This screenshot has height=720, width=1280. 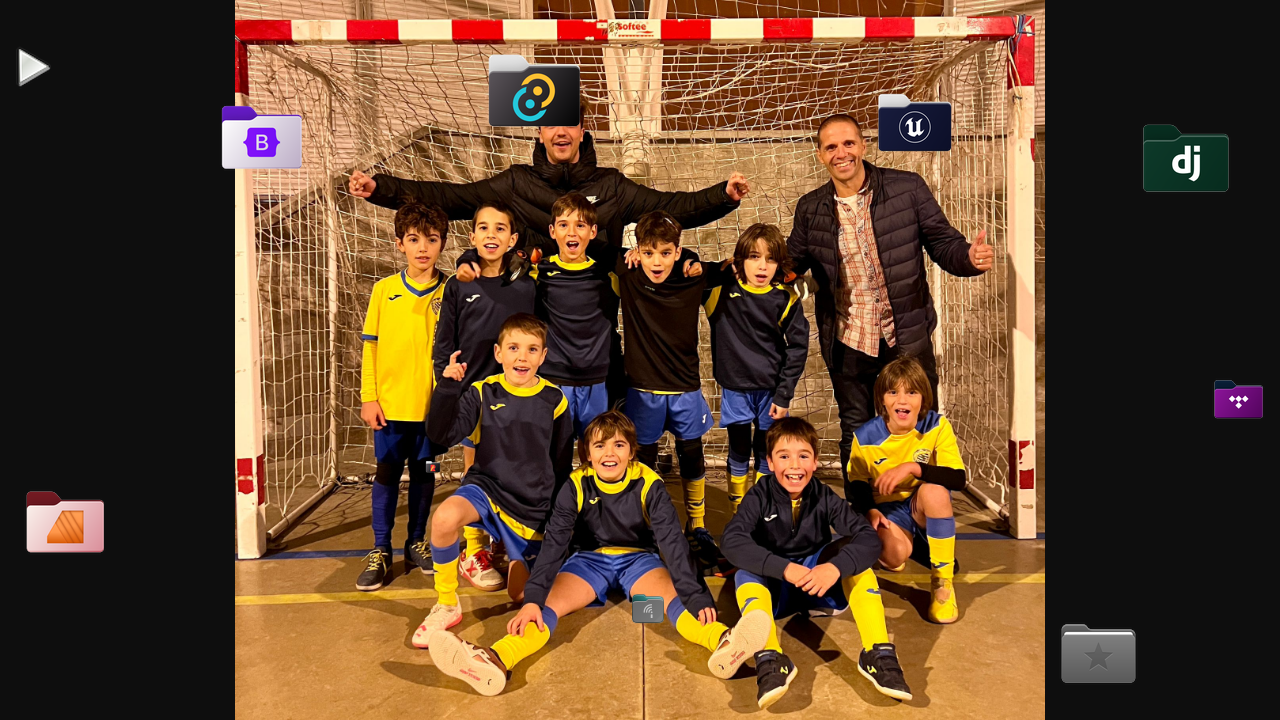 What do you see at coordinates (1098, 653) in the screenshot?
I see `open bookmarked or favorite files folder` at bounding box center [1098, 653].